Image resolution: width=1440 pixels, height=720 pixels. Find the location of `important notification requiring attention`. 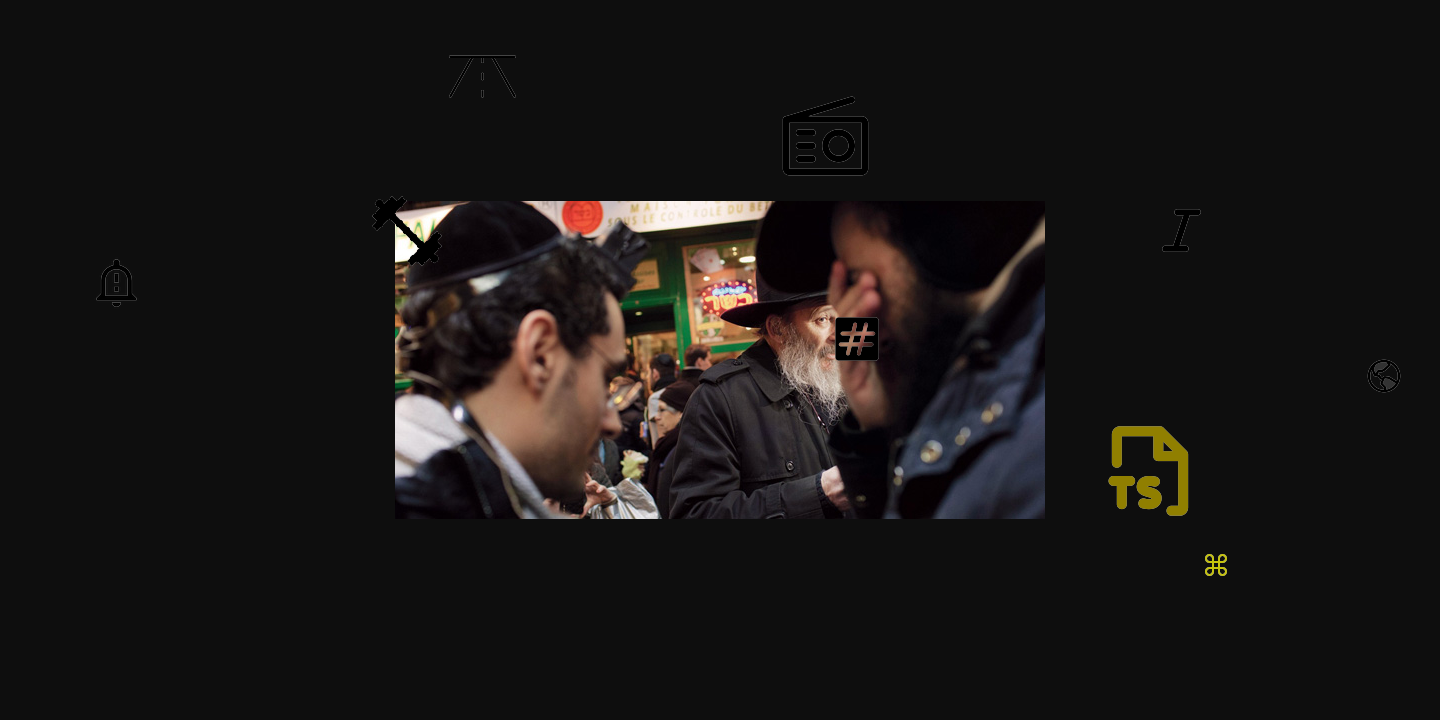

important notification requiring attention is located at coordinates (116, 282).